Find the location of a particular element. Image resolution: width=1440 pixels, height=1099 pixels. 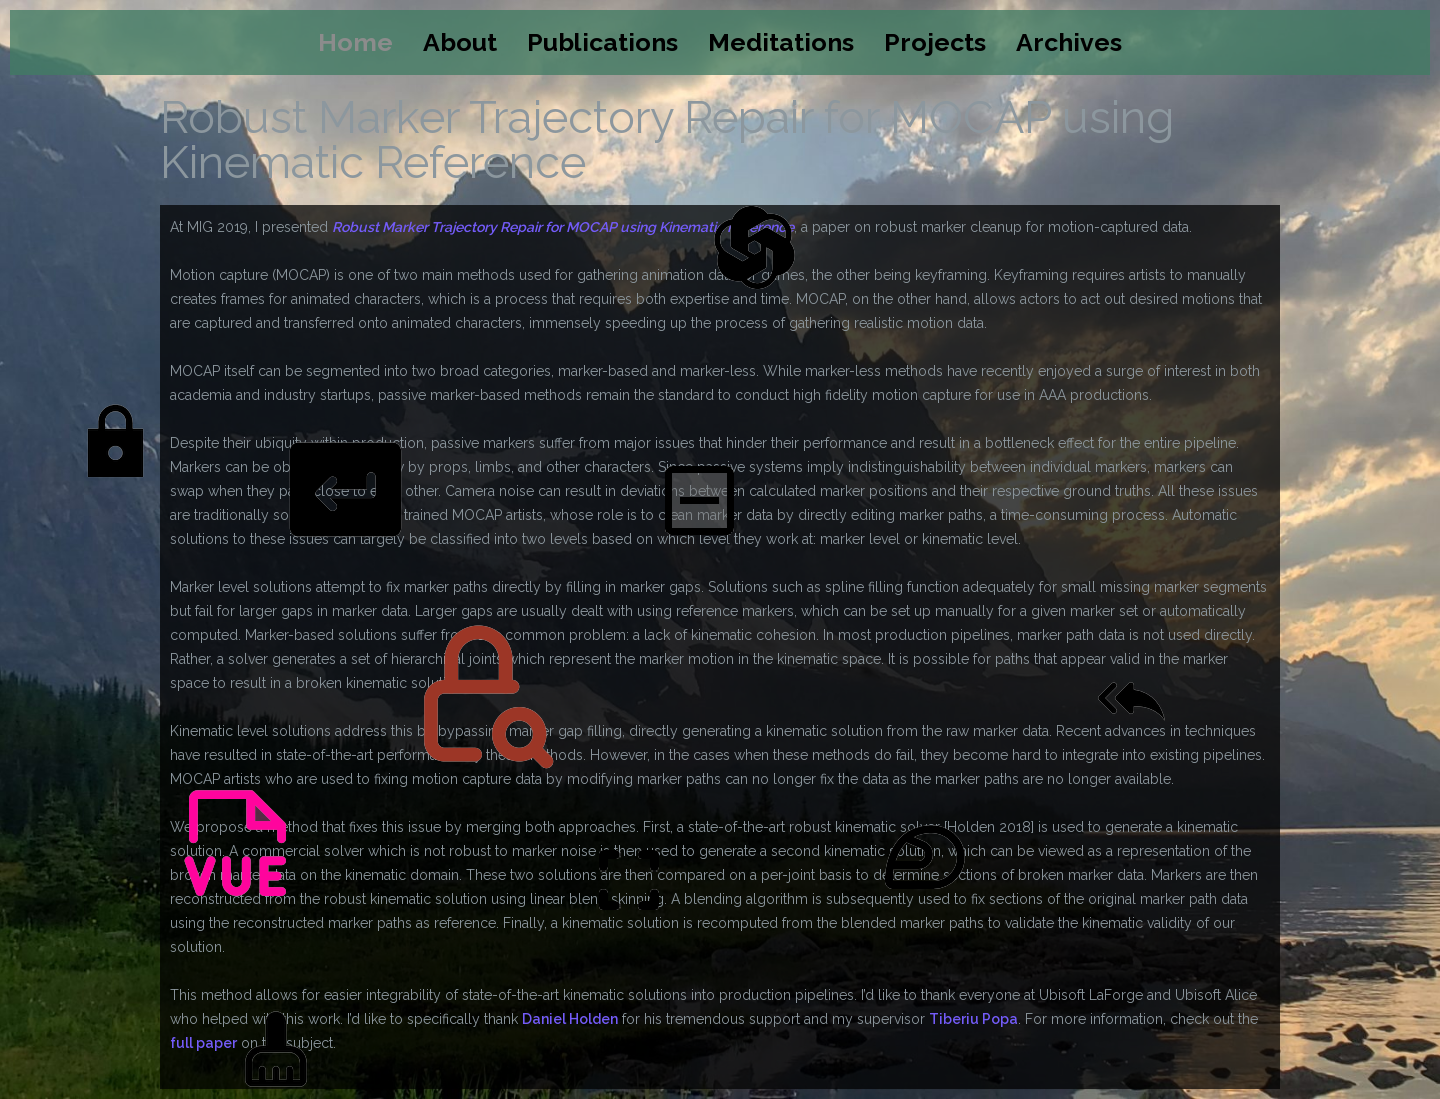

lock or secure this item is located at coordinates (115, 442).